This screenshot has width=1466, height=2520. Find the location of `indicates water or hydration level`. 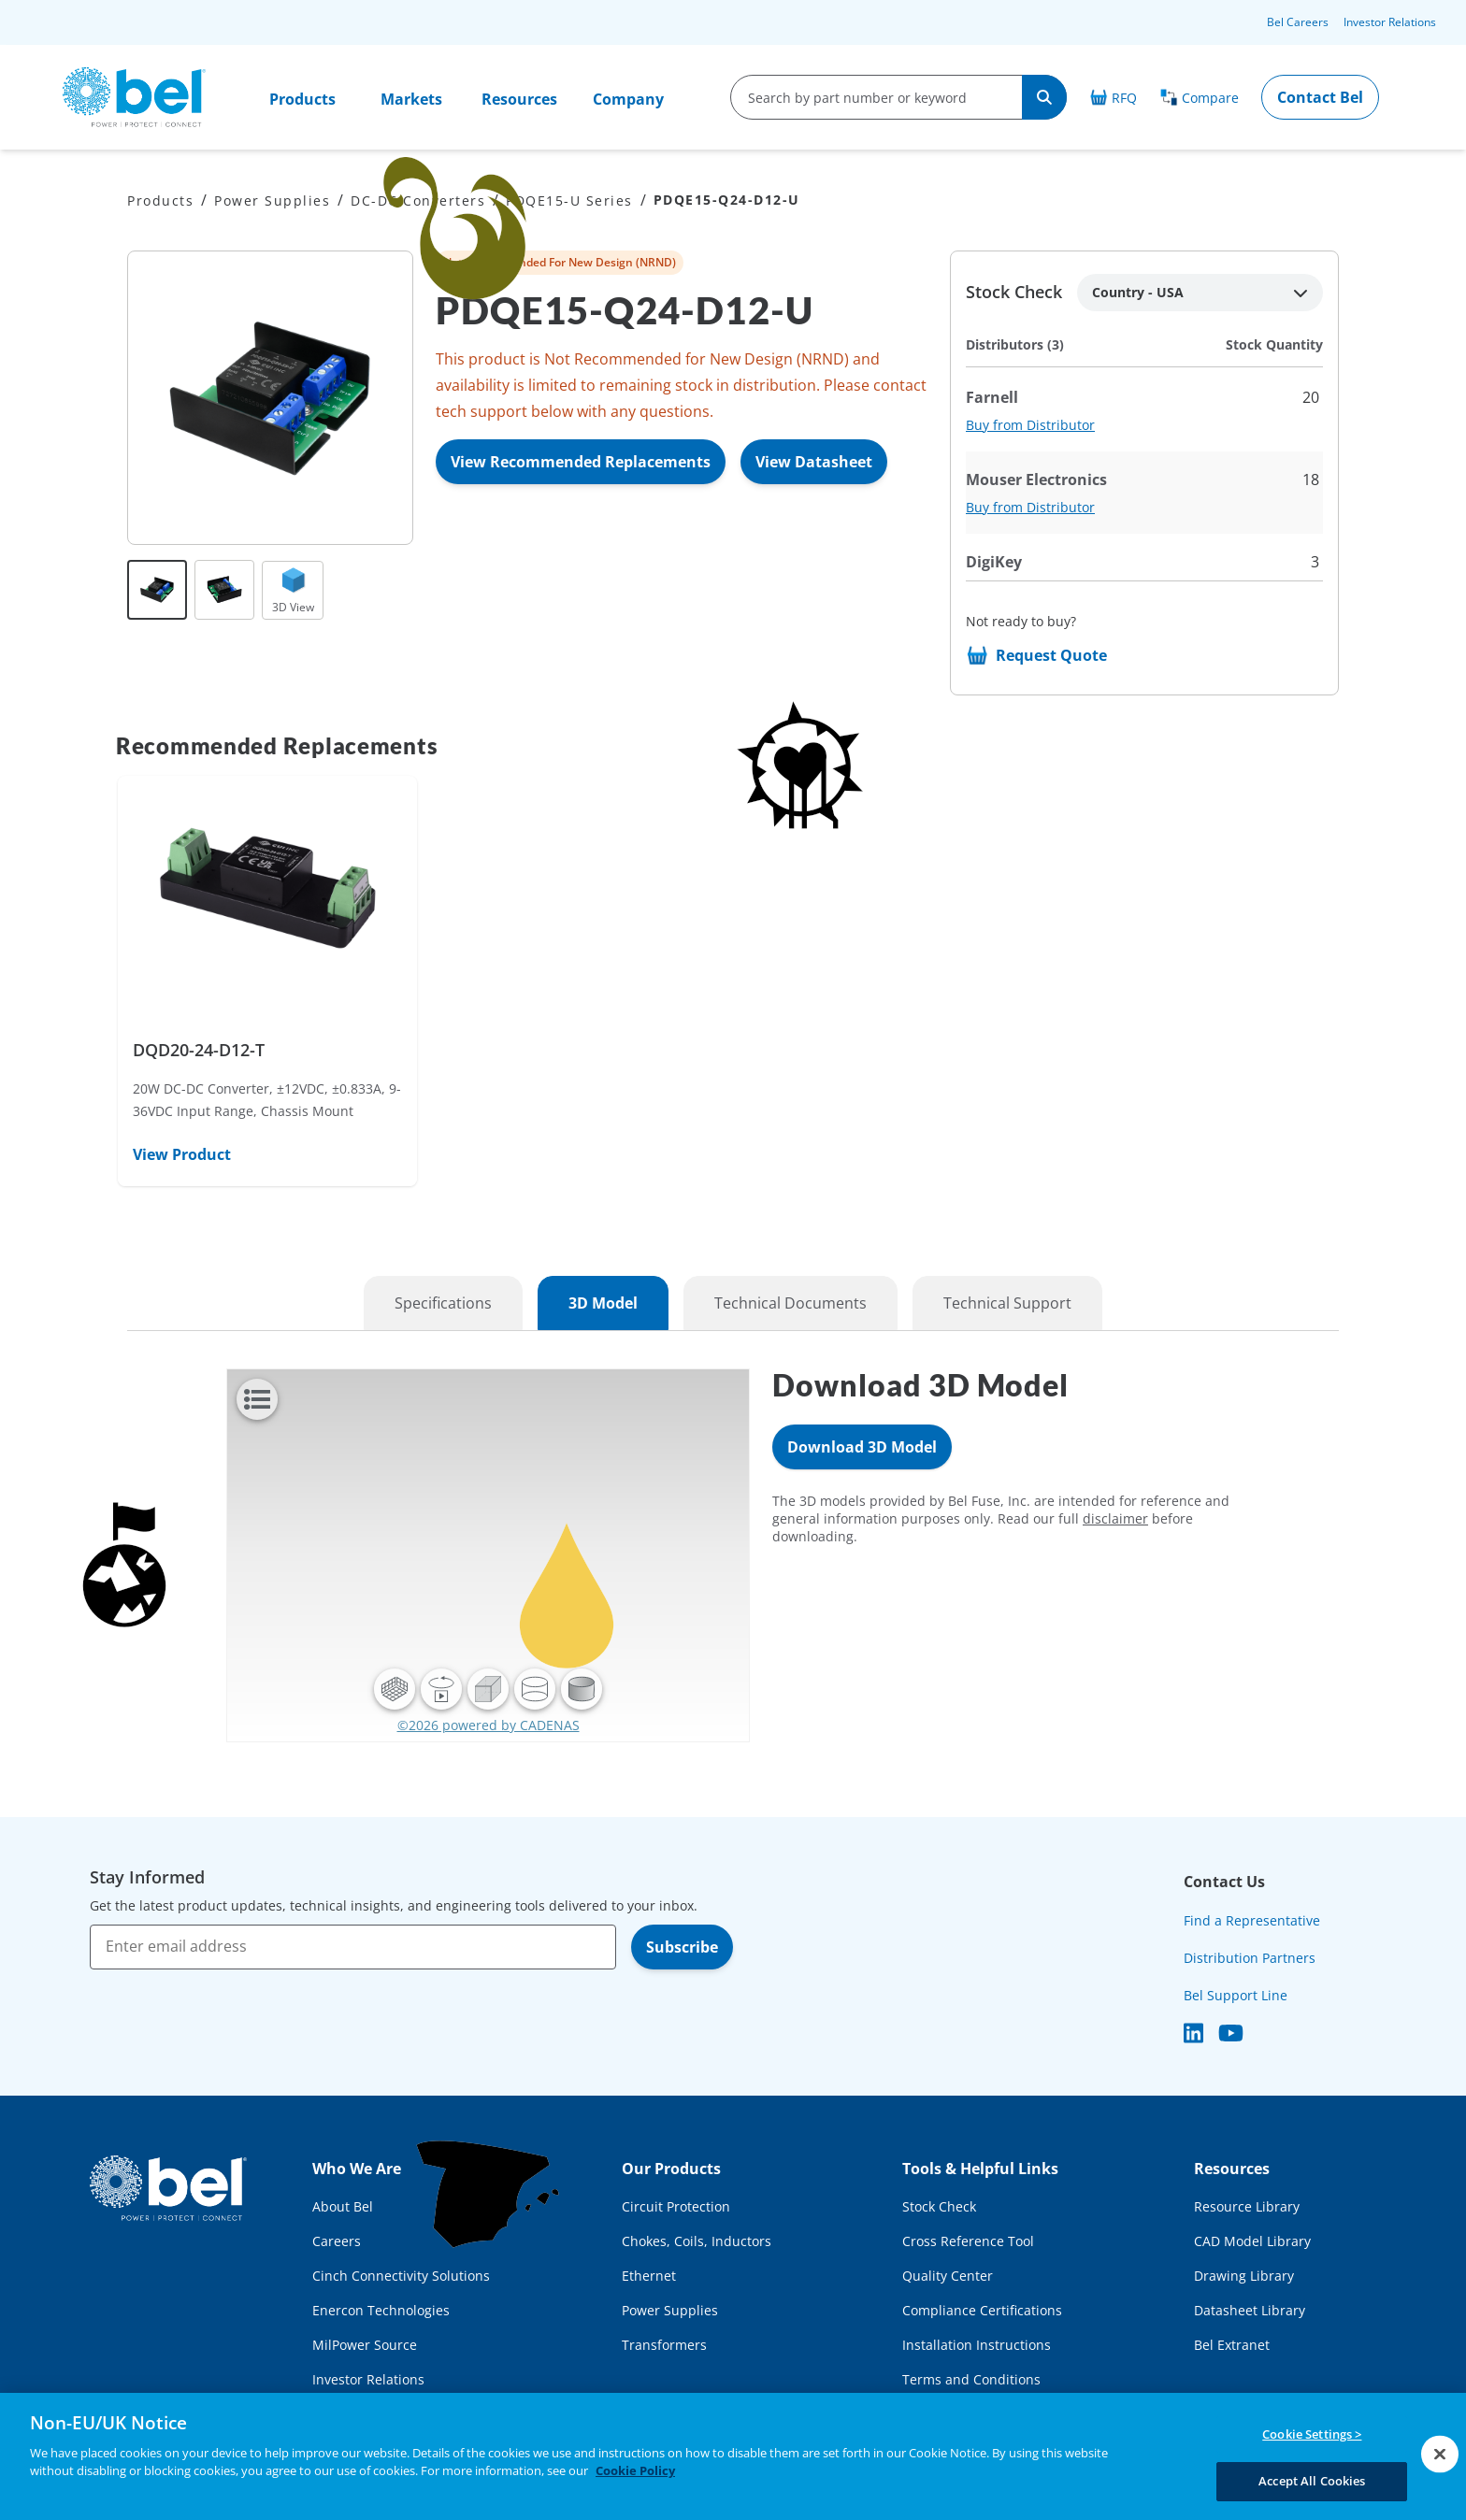

indicates water or hydration level is located at coordinates (567, 1596).